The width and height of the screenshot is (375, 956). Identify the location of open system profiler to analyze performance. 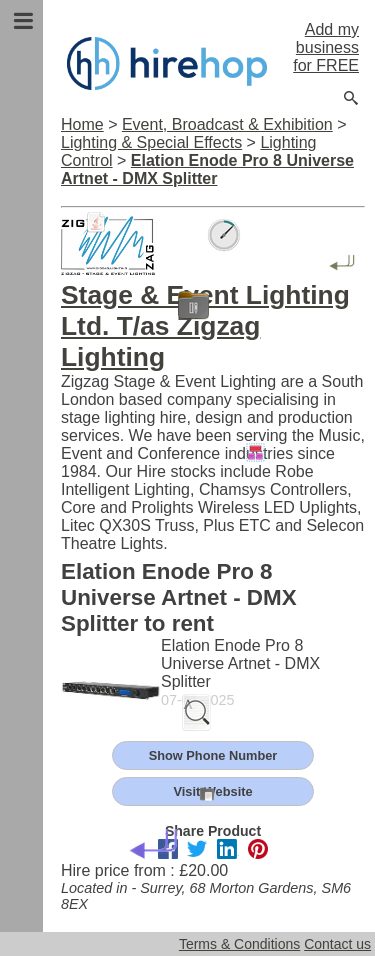
(224, 235).